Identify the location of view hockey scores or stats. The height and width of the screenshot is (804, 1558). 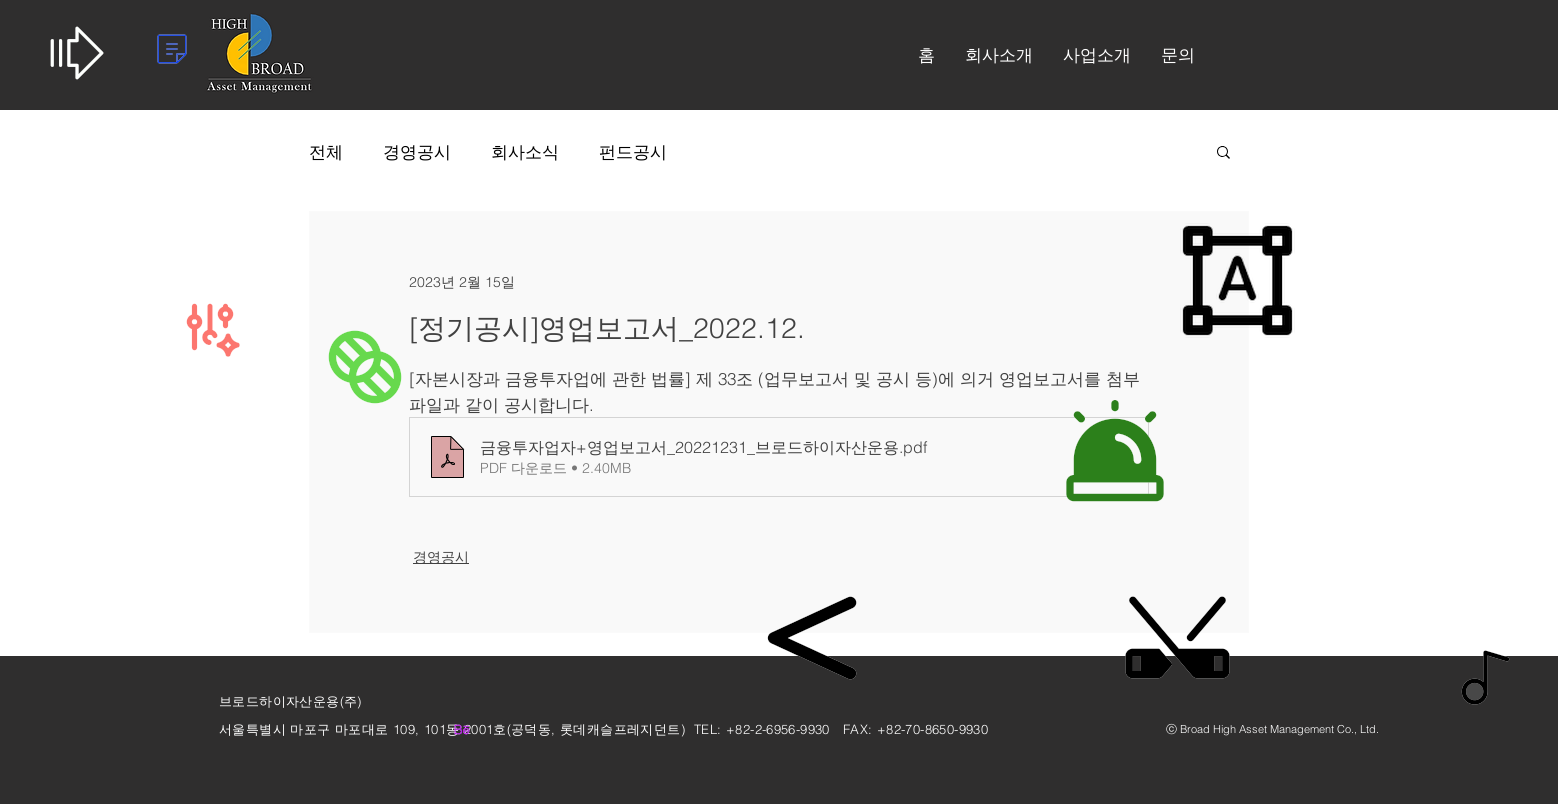
(1177, 637).